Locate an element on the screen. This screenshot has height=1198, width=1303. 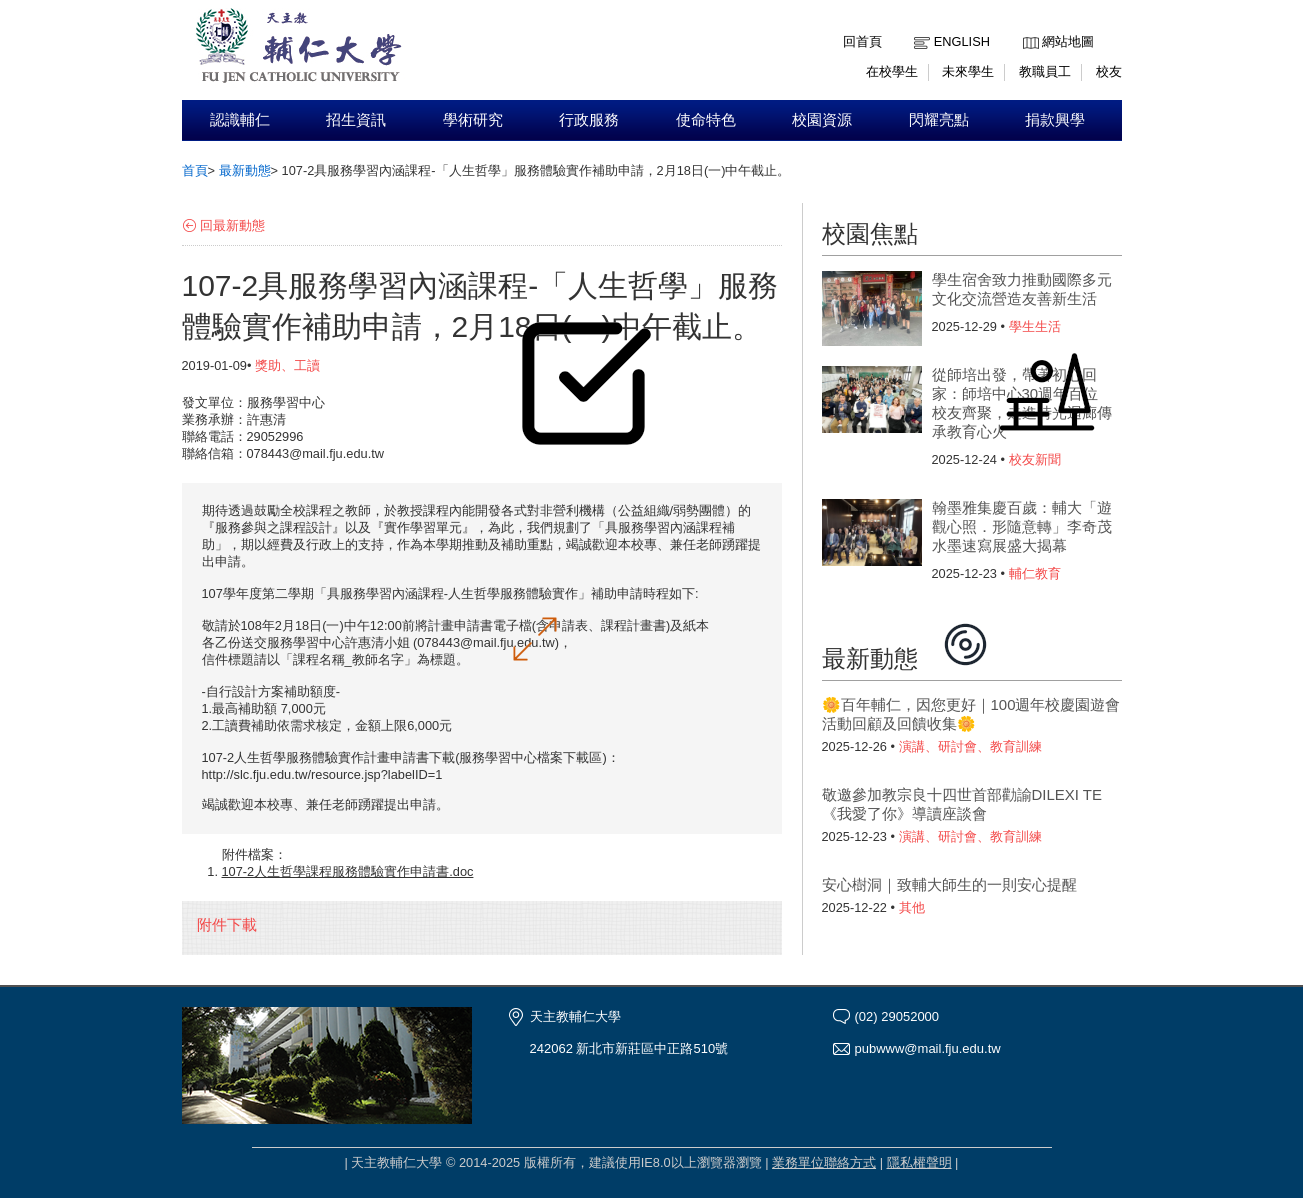
view nearby parks is located at coordinates (1047, 397).